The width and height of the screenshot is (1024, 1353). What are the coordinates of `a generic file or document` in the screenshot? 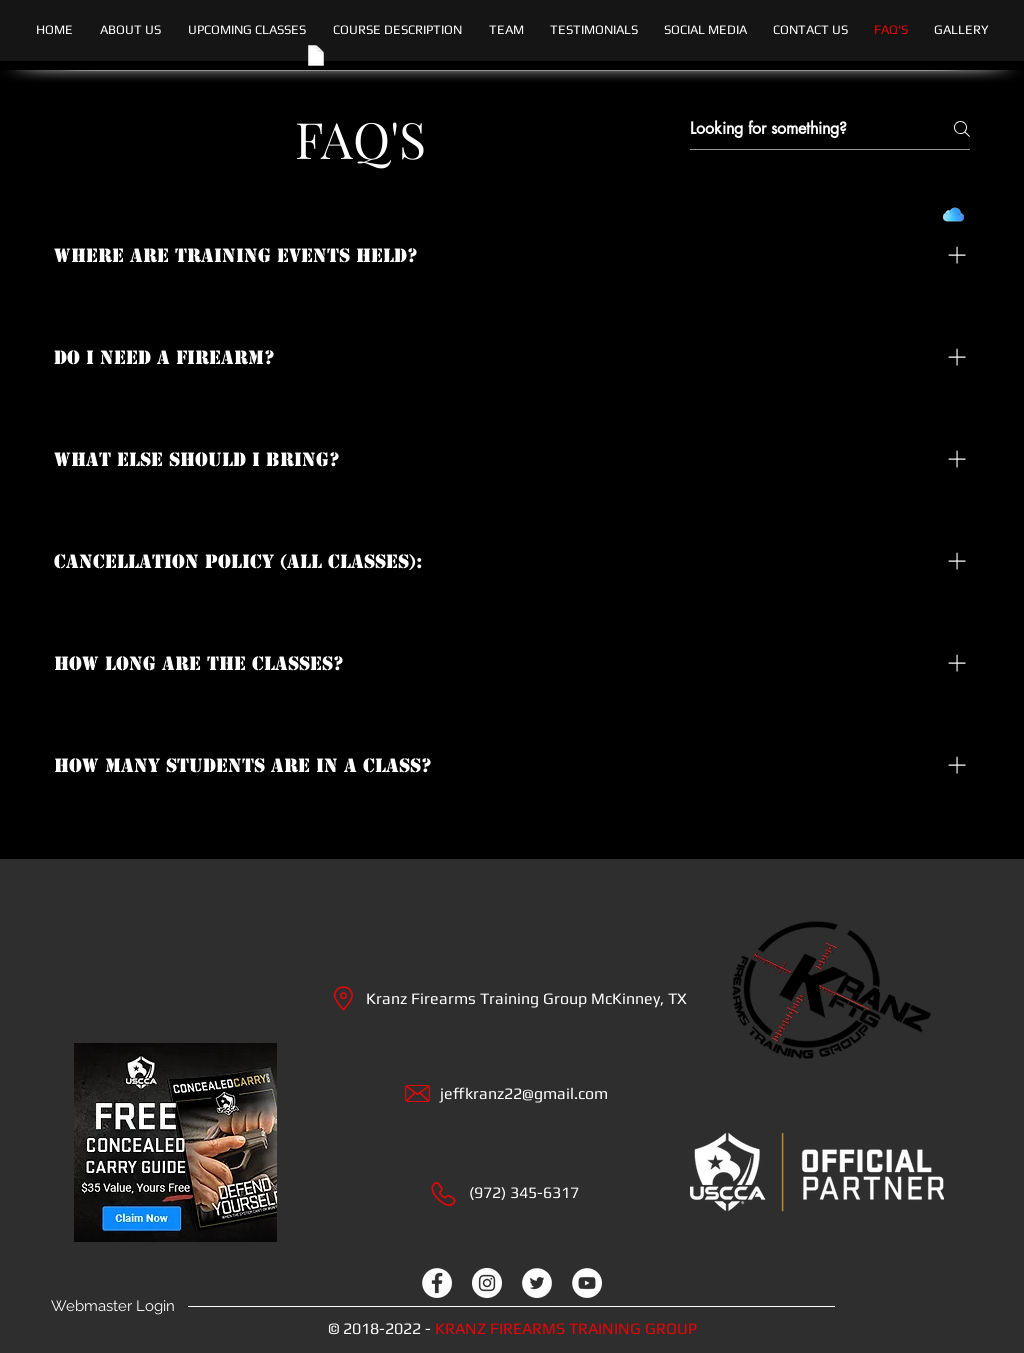 It's located at (316, 56).